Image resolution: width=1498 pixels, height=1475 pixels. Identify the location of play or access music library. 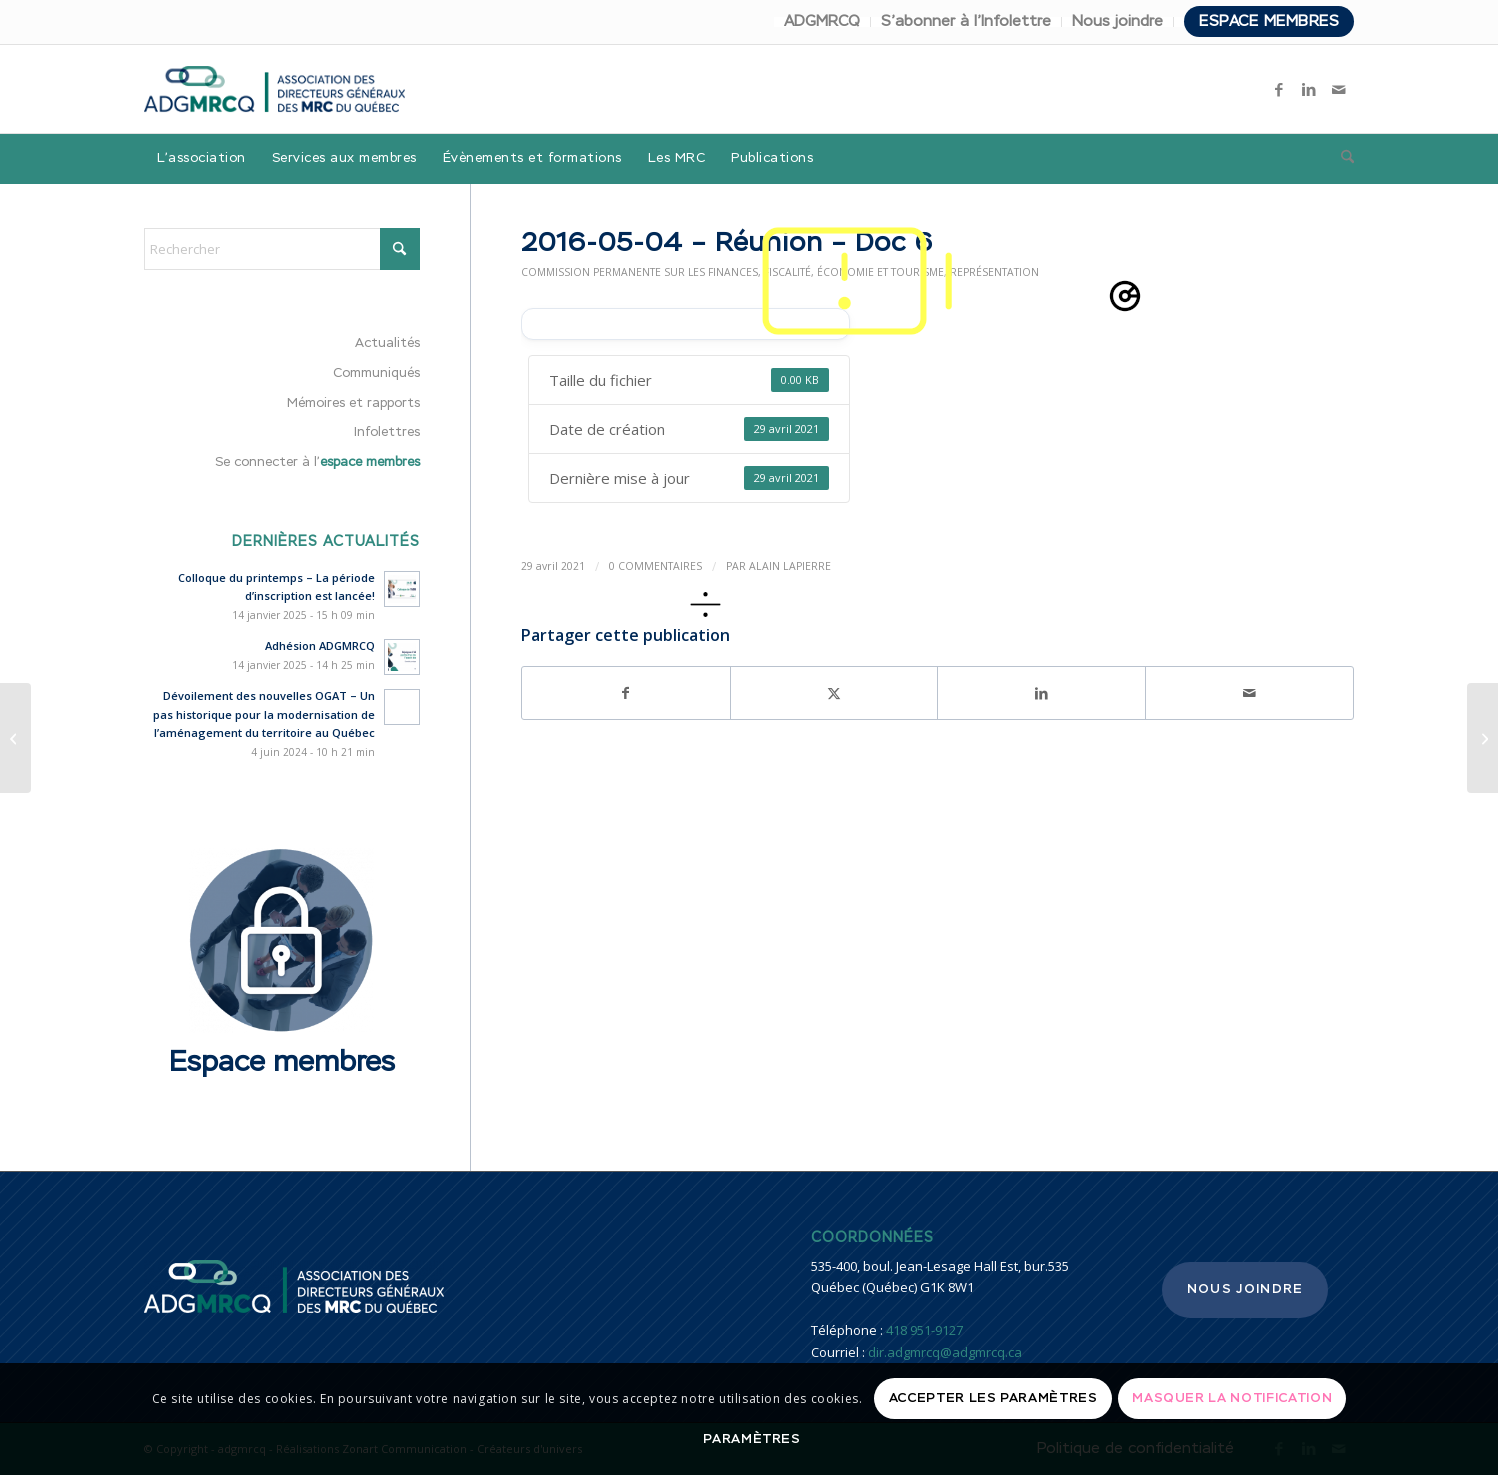
(1125, 296).